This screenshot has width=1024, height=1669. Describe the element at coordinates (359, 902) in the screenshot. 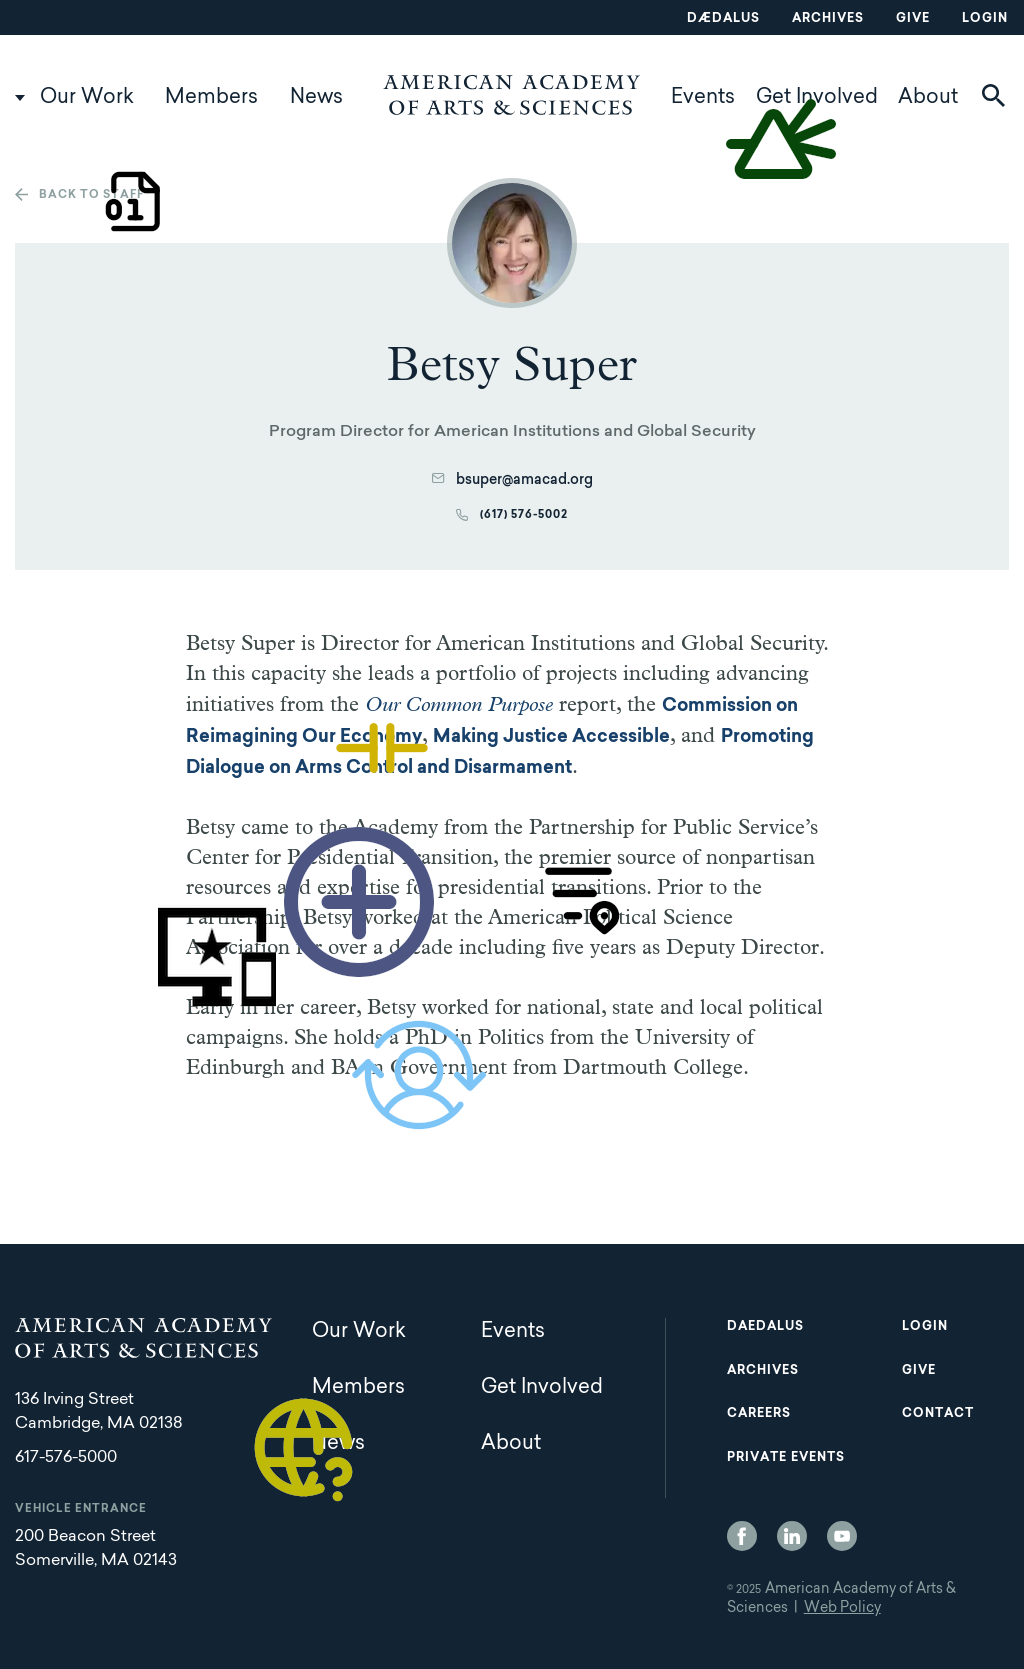

I see `add a new item` at that location.